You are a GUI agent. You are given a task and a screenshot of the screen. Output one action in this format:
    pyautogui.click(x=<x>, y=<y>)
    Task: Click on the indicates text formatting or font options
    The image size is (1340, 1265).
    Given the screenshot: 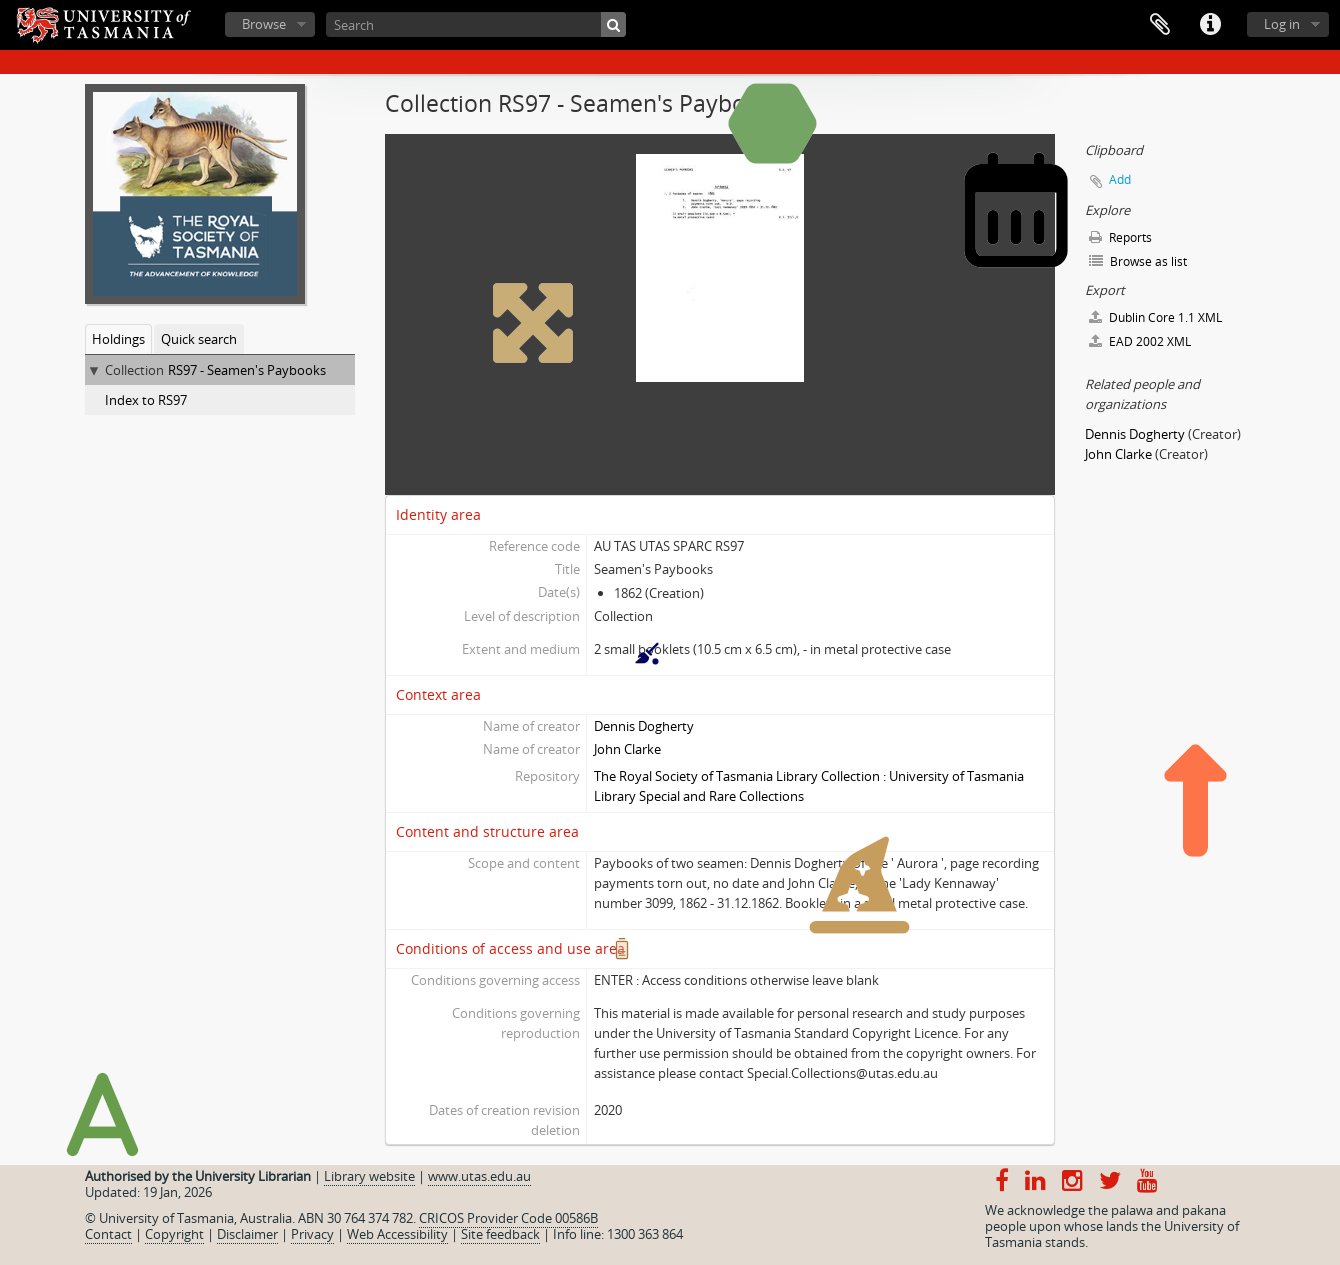 What is the action you would take?
    pyautogui.click(x=102, y=1114)
    